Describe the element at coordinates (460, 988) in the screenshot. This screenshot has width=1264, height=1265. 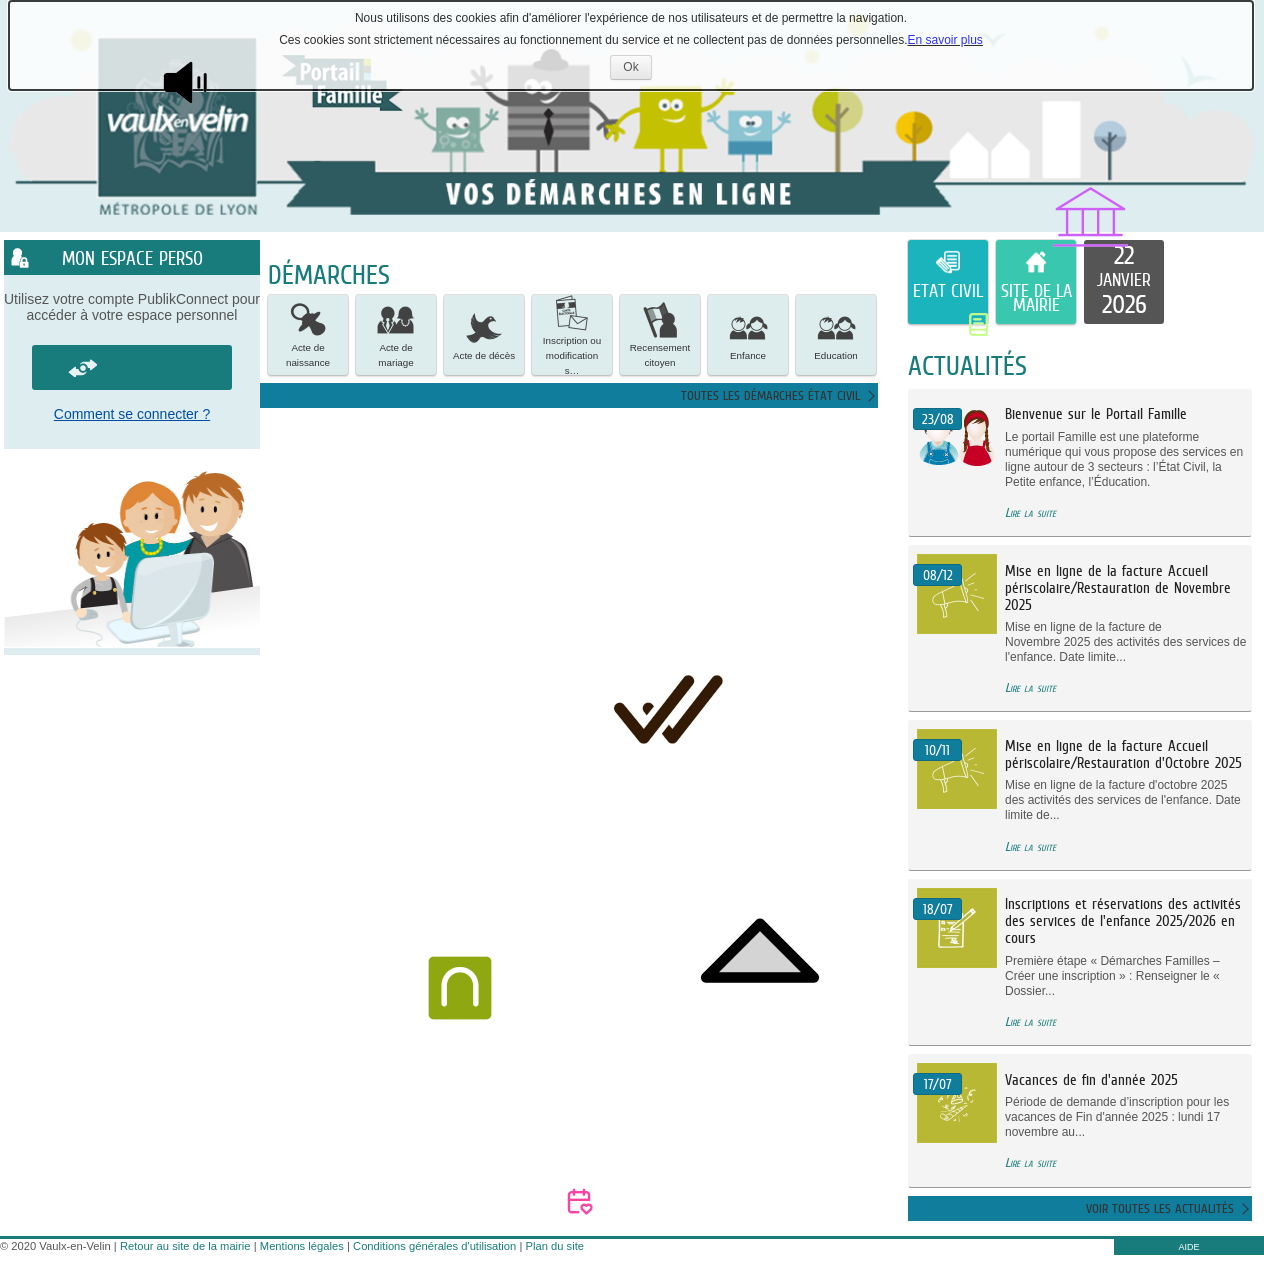
I see `represents a set intersection or overlap operation` at that location.